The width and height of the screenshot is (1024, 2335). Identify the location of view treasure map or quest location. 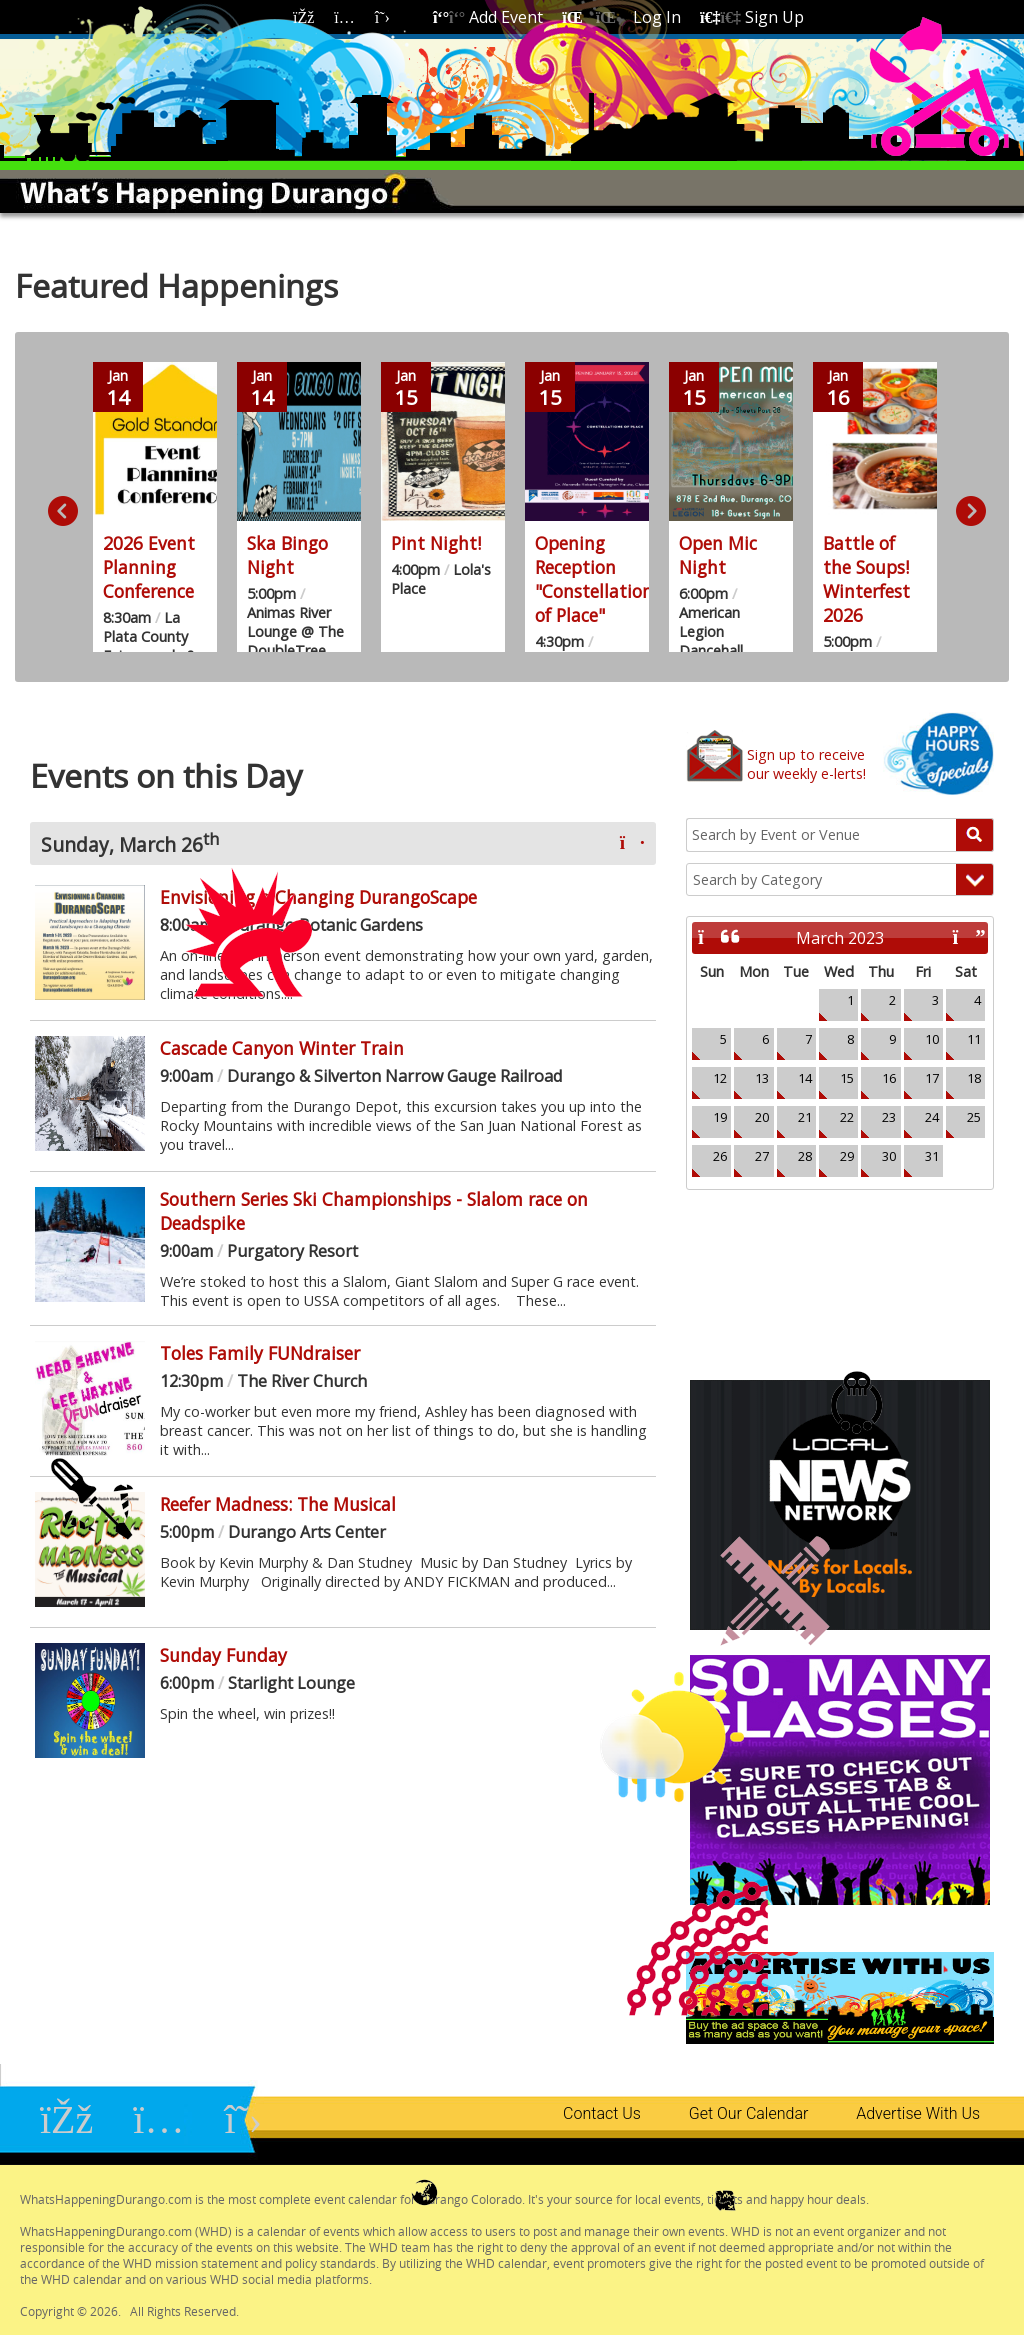
(725, 2200).